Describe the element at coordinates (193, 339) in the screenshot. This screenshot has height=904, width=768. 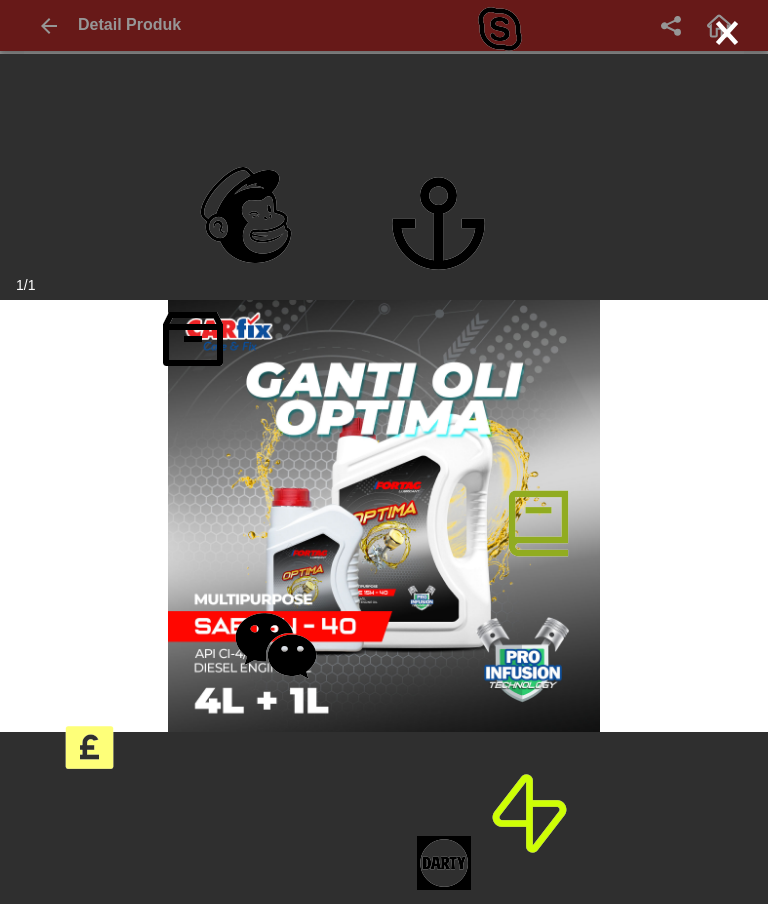
I see `archive items or documents` at that location.